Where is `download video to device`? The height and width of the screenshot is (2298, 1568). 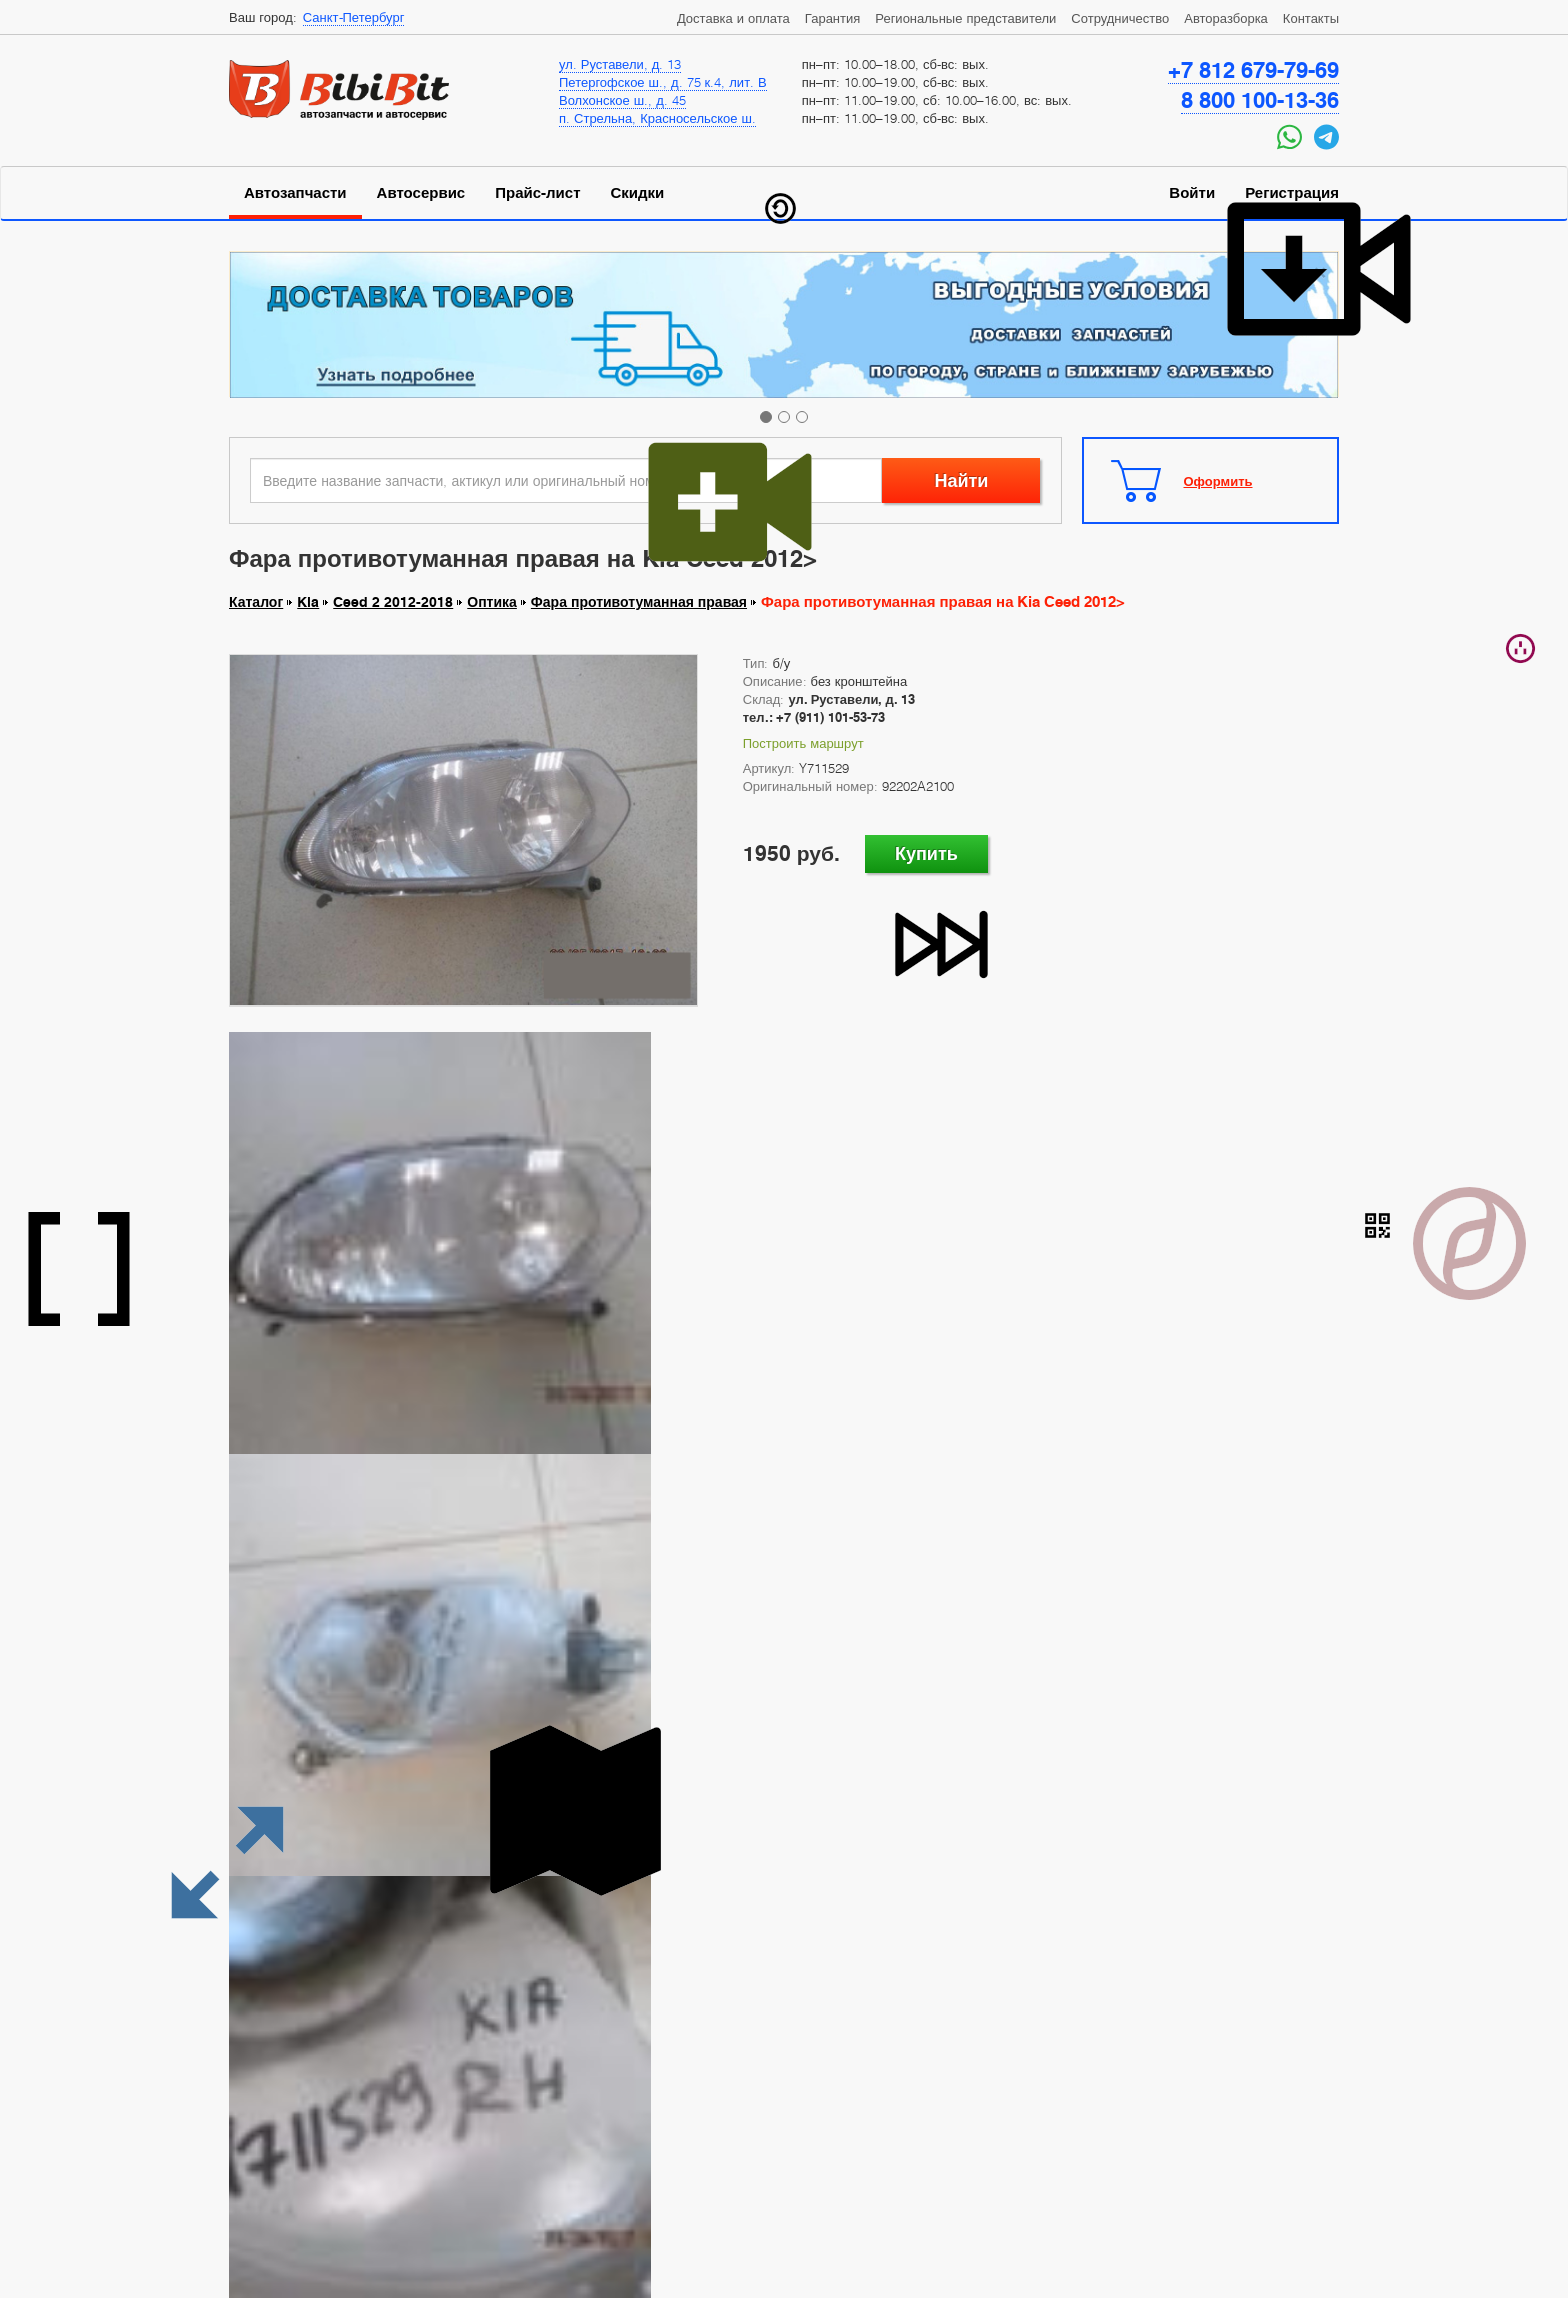
download video to device is located at coordinates (1319, 269).